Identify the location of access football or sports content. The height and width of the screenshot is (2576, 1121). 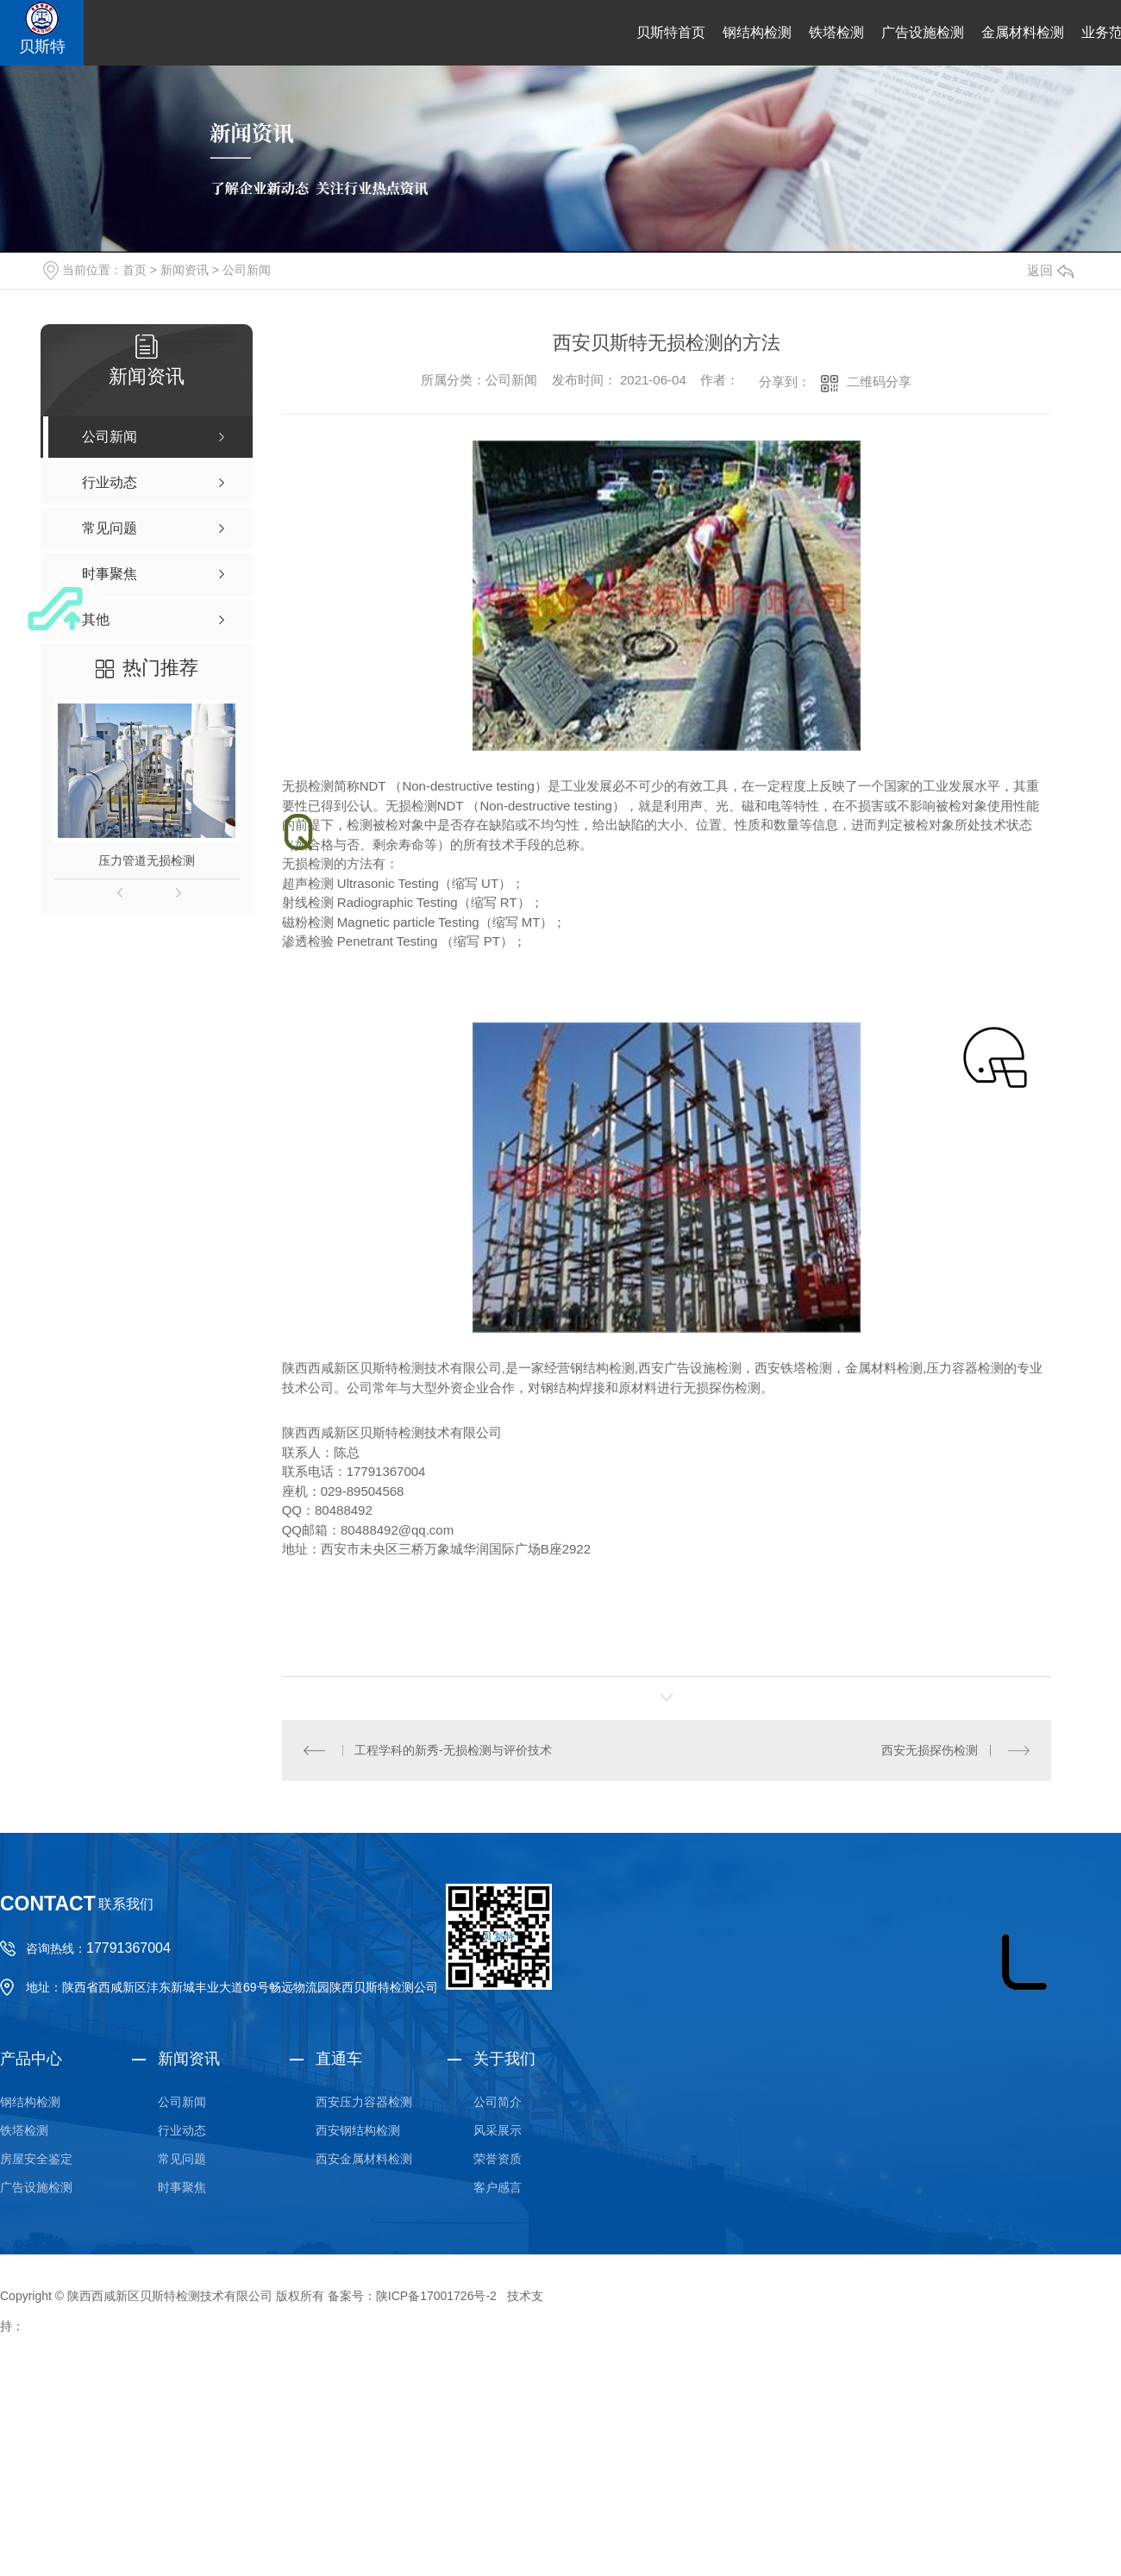
(995, 1059).